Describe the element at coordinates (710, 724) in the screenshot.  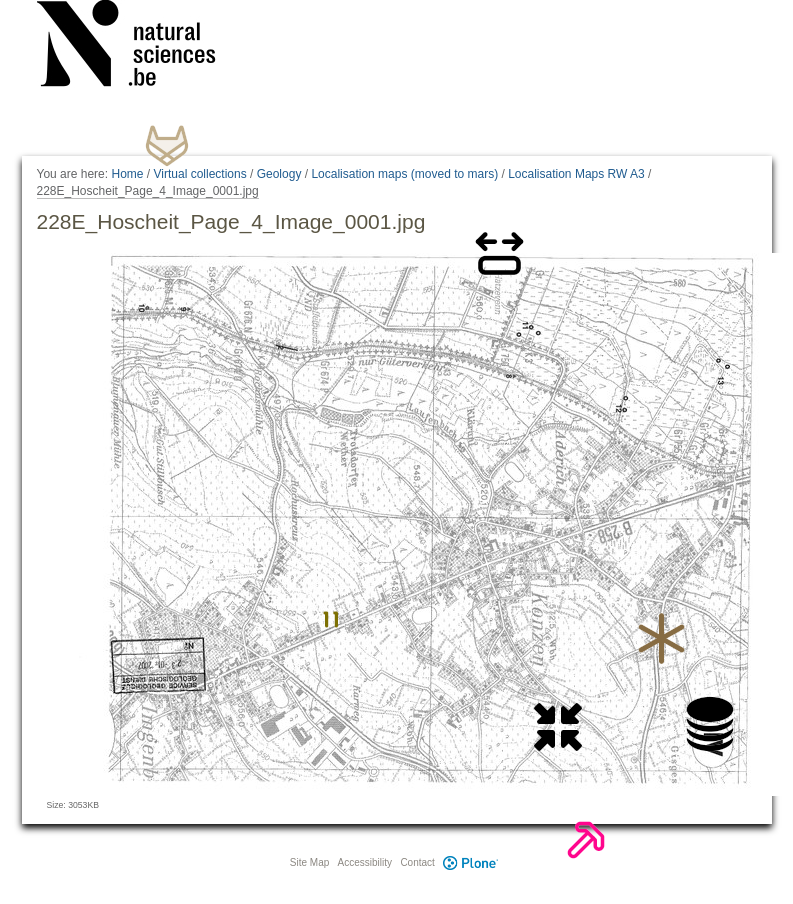
I see `view database or data storage` at that location.